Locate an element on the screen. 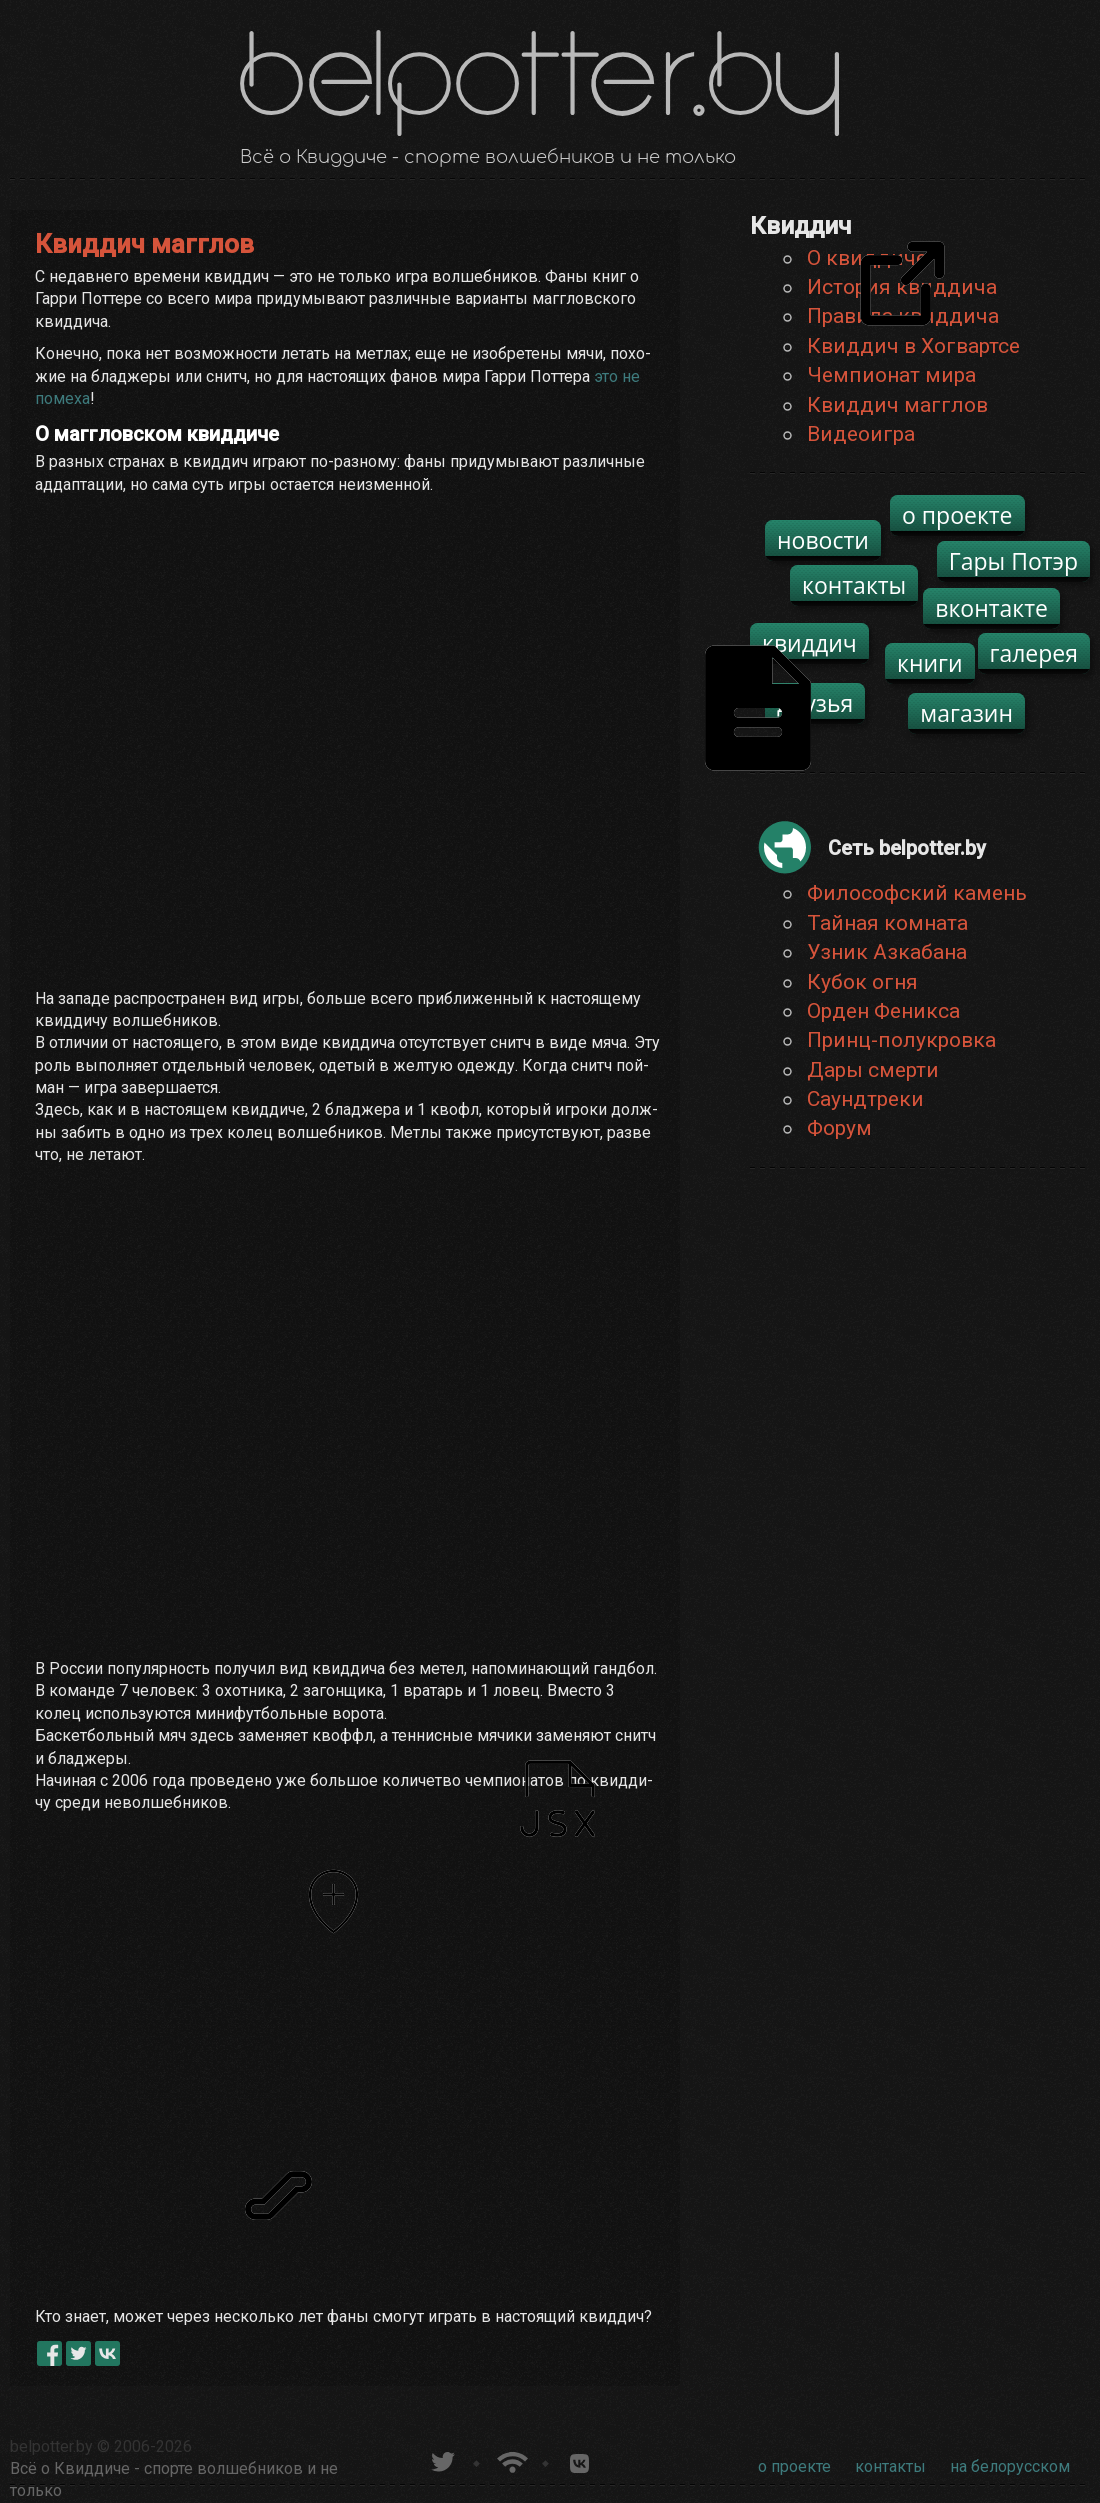  indicates escalator location in a building or transit map is located at coordinates (278, 2195).